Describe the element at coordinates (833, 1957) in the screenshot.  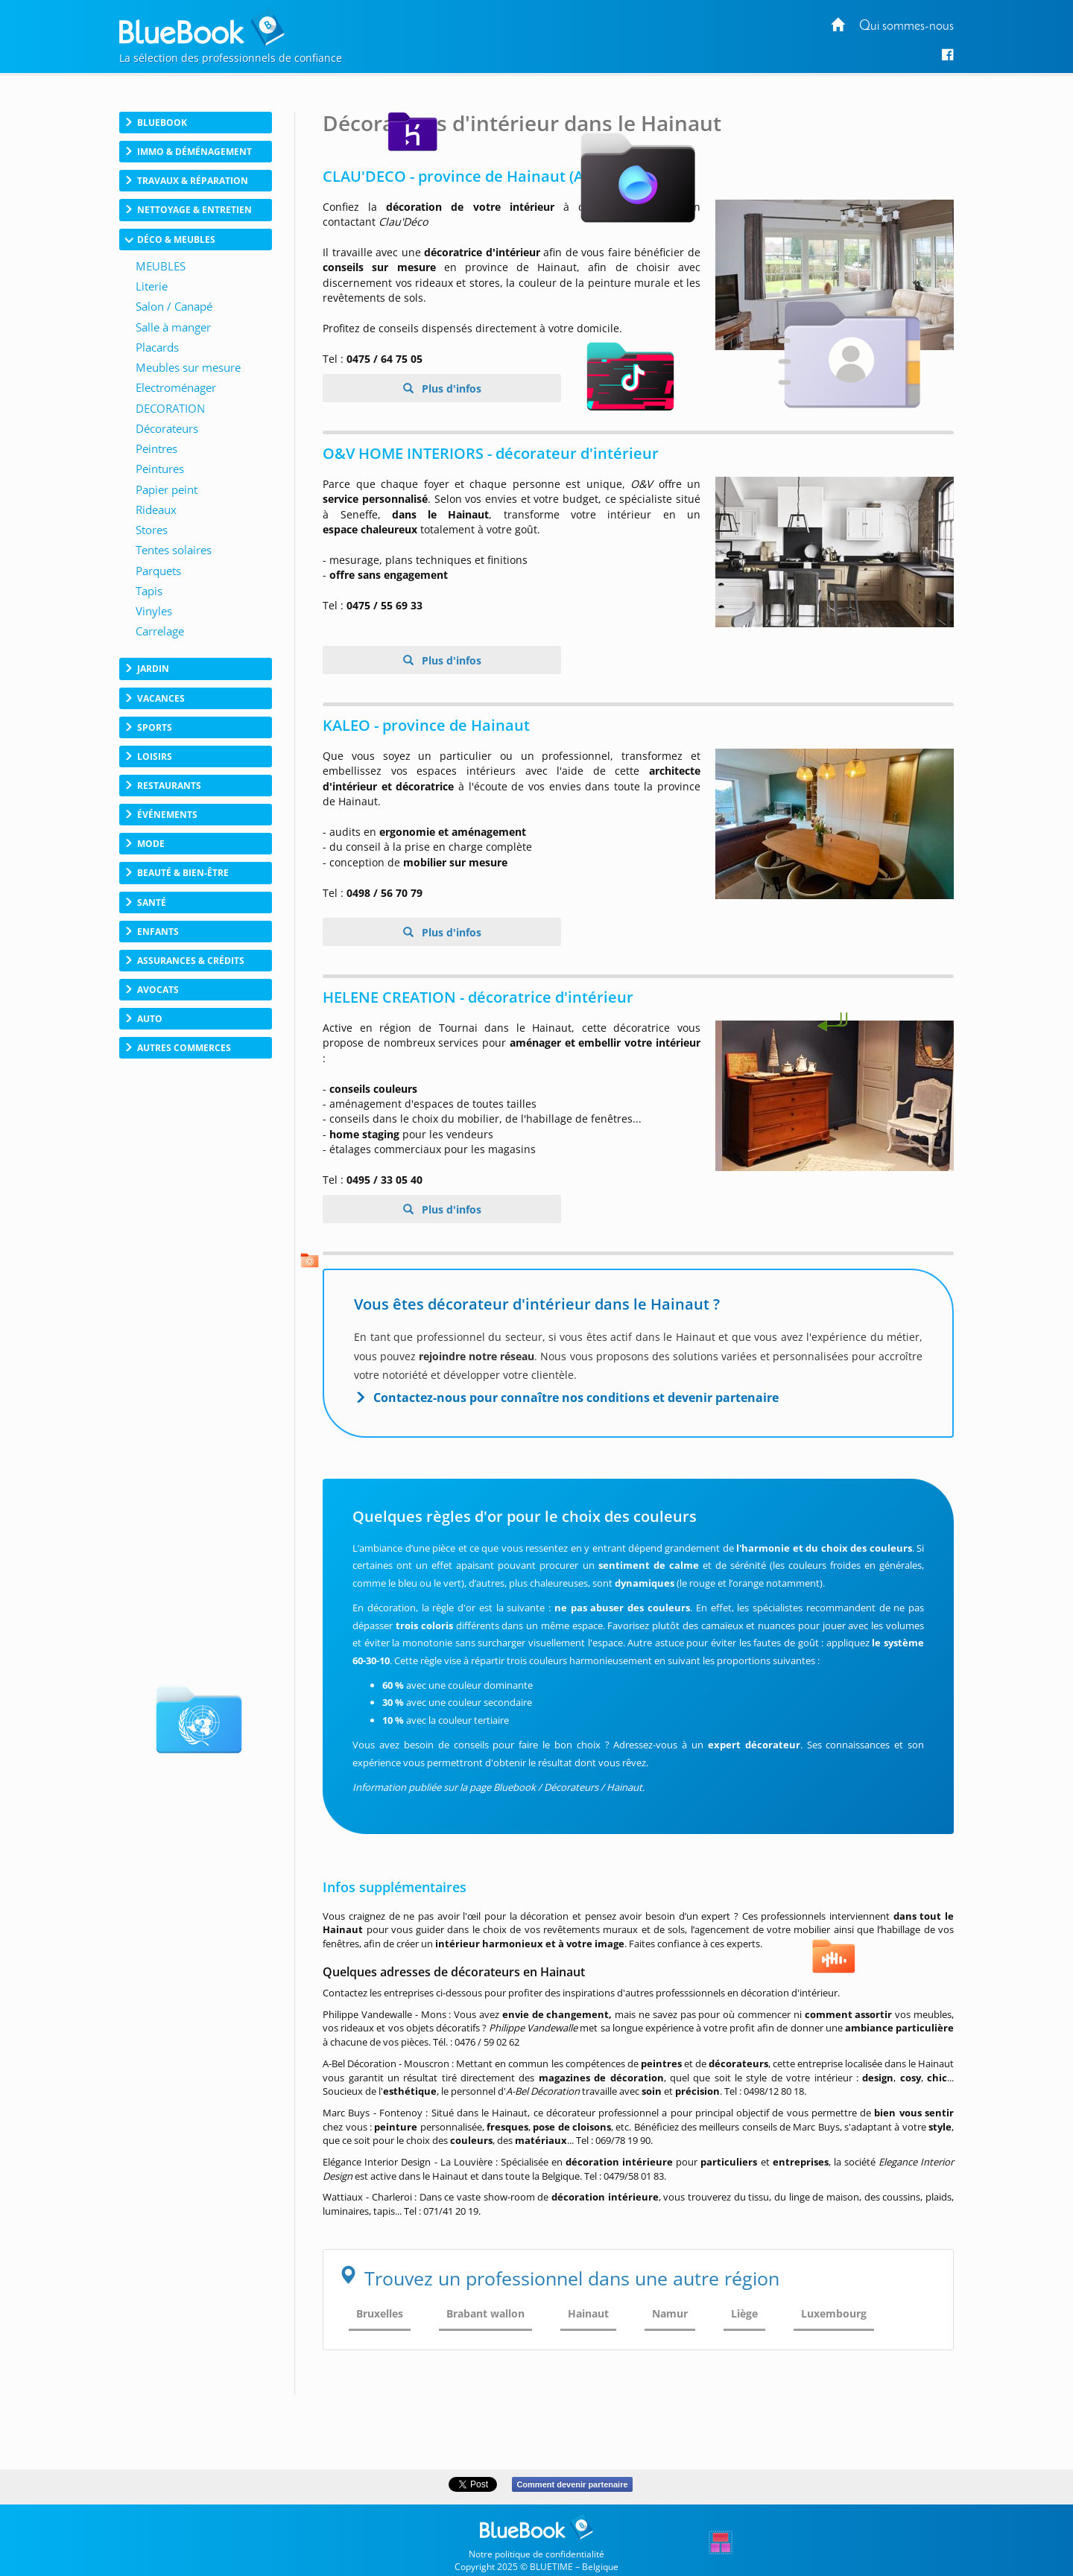
I see `open castbox podcast downloads folder` at that location.